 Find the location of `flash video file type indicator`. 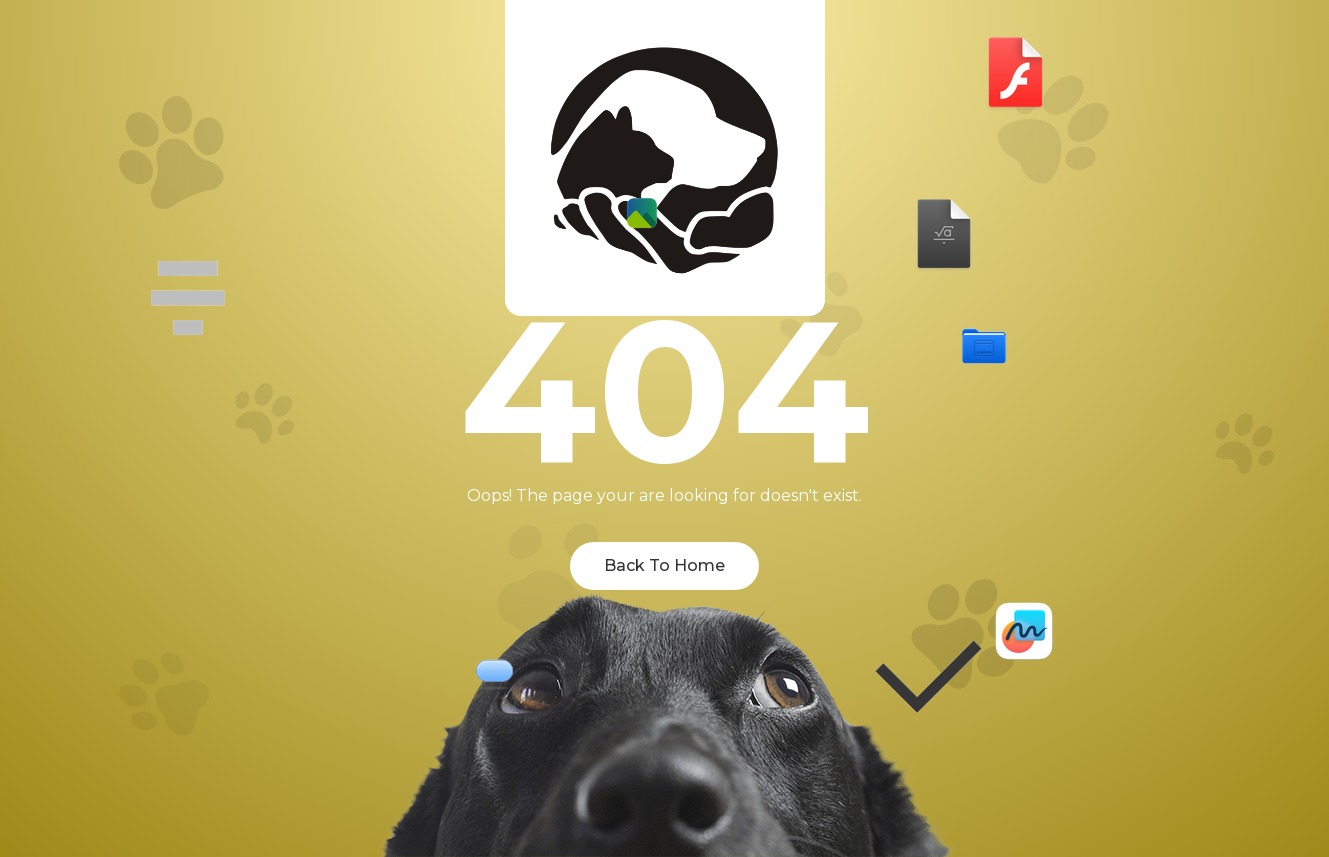

flash video file type indicator is located at coordinates (1015, 73).